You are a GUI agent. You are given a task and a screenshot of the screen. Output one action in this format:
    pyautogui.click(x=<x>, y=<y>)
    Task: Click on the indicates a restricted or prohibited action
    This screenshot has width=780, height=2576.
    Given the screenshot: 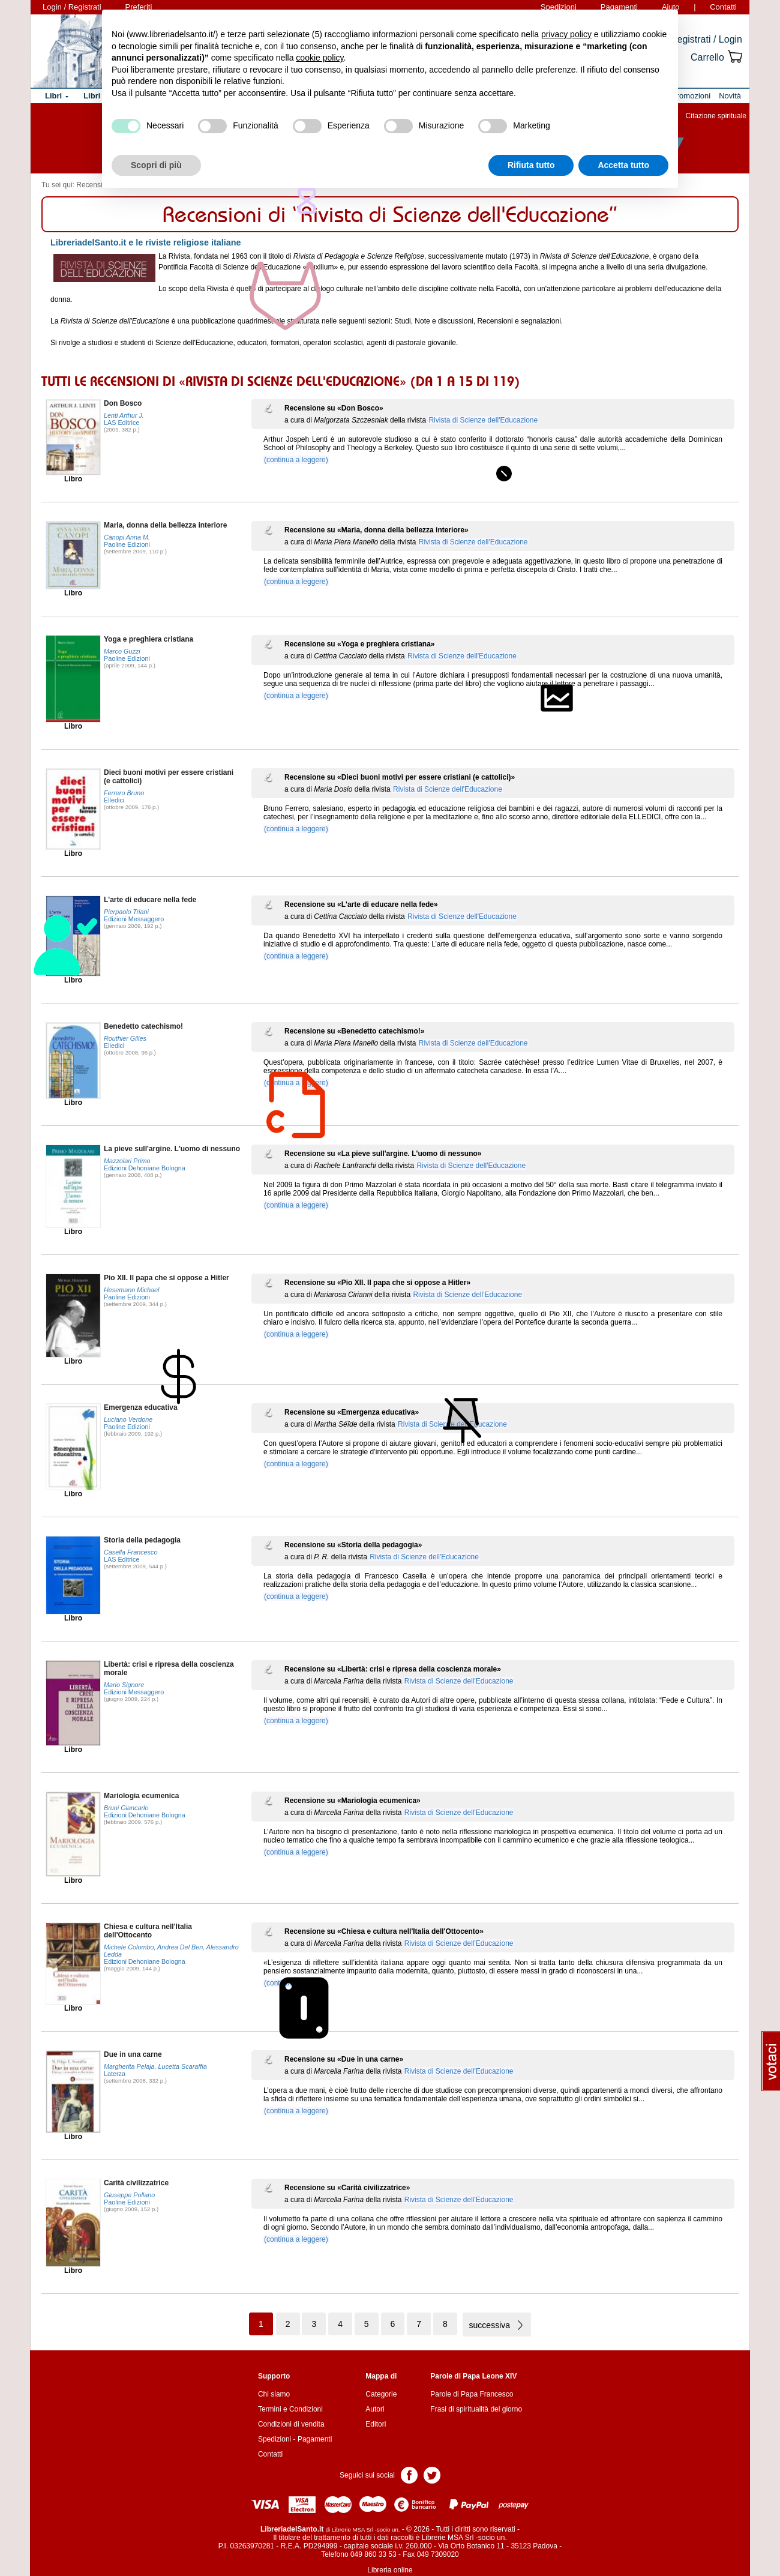 What is the action you would take?
    pyautogui.click(x=504, y=474)
    